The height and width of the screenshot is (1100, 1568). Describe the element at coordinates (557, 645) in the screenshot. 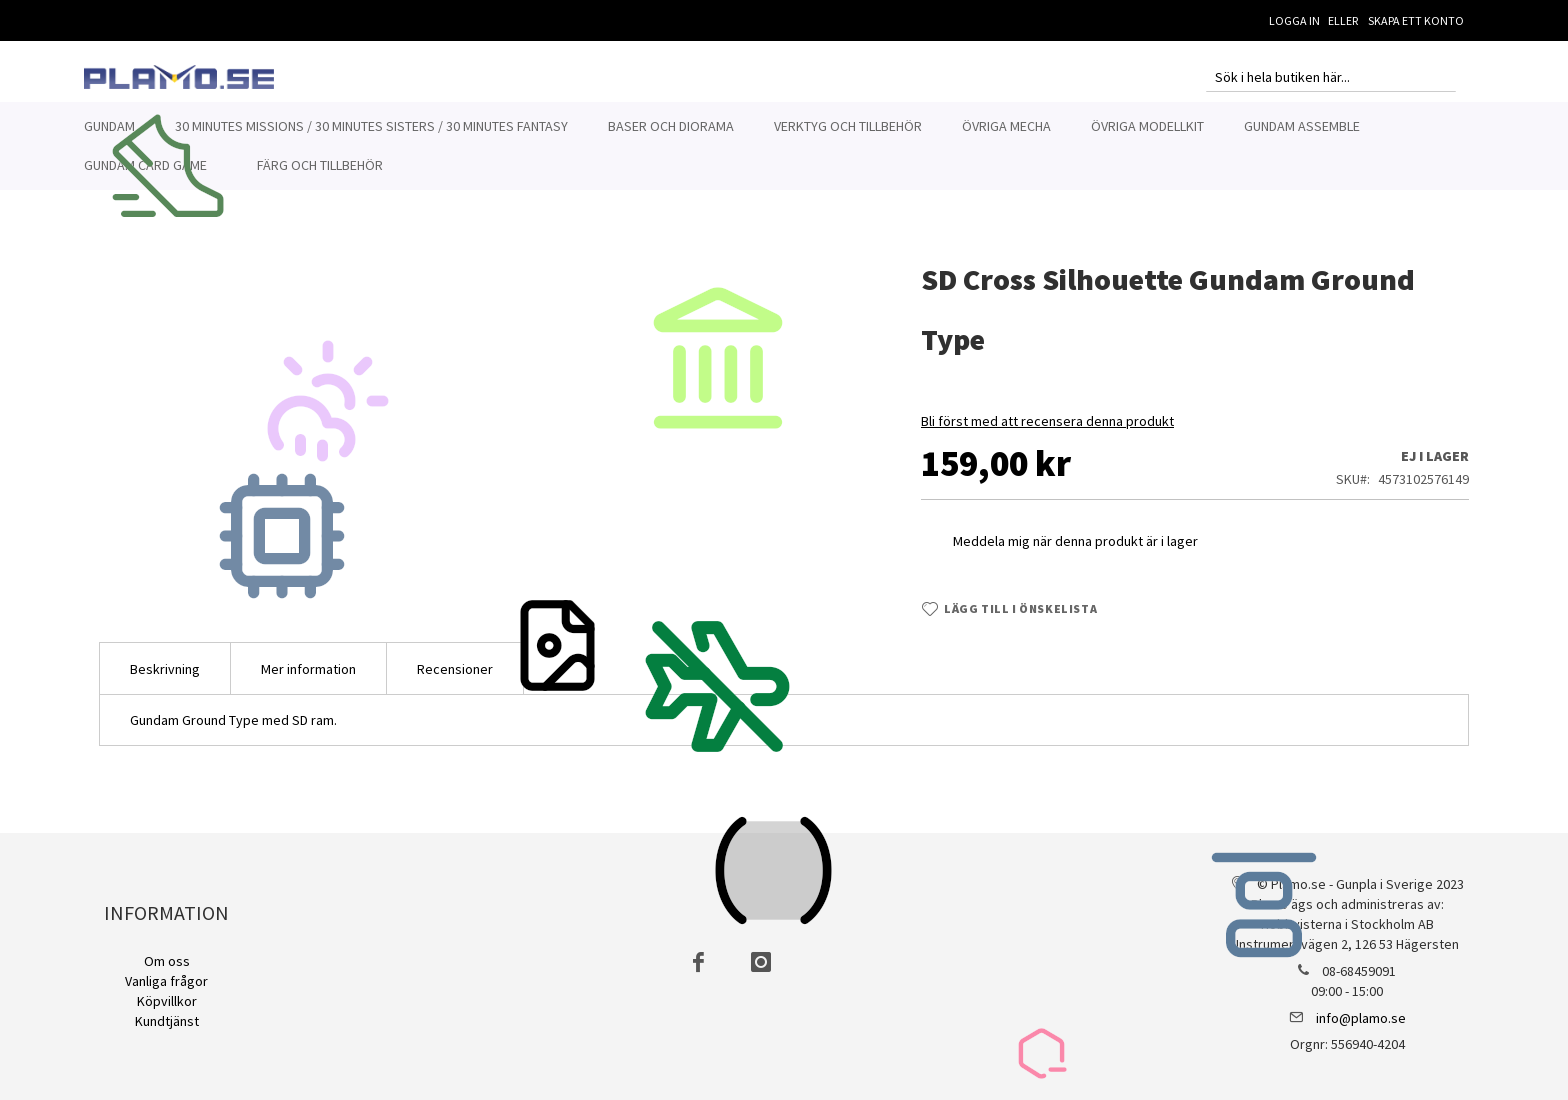

I see `view image file` at that location.